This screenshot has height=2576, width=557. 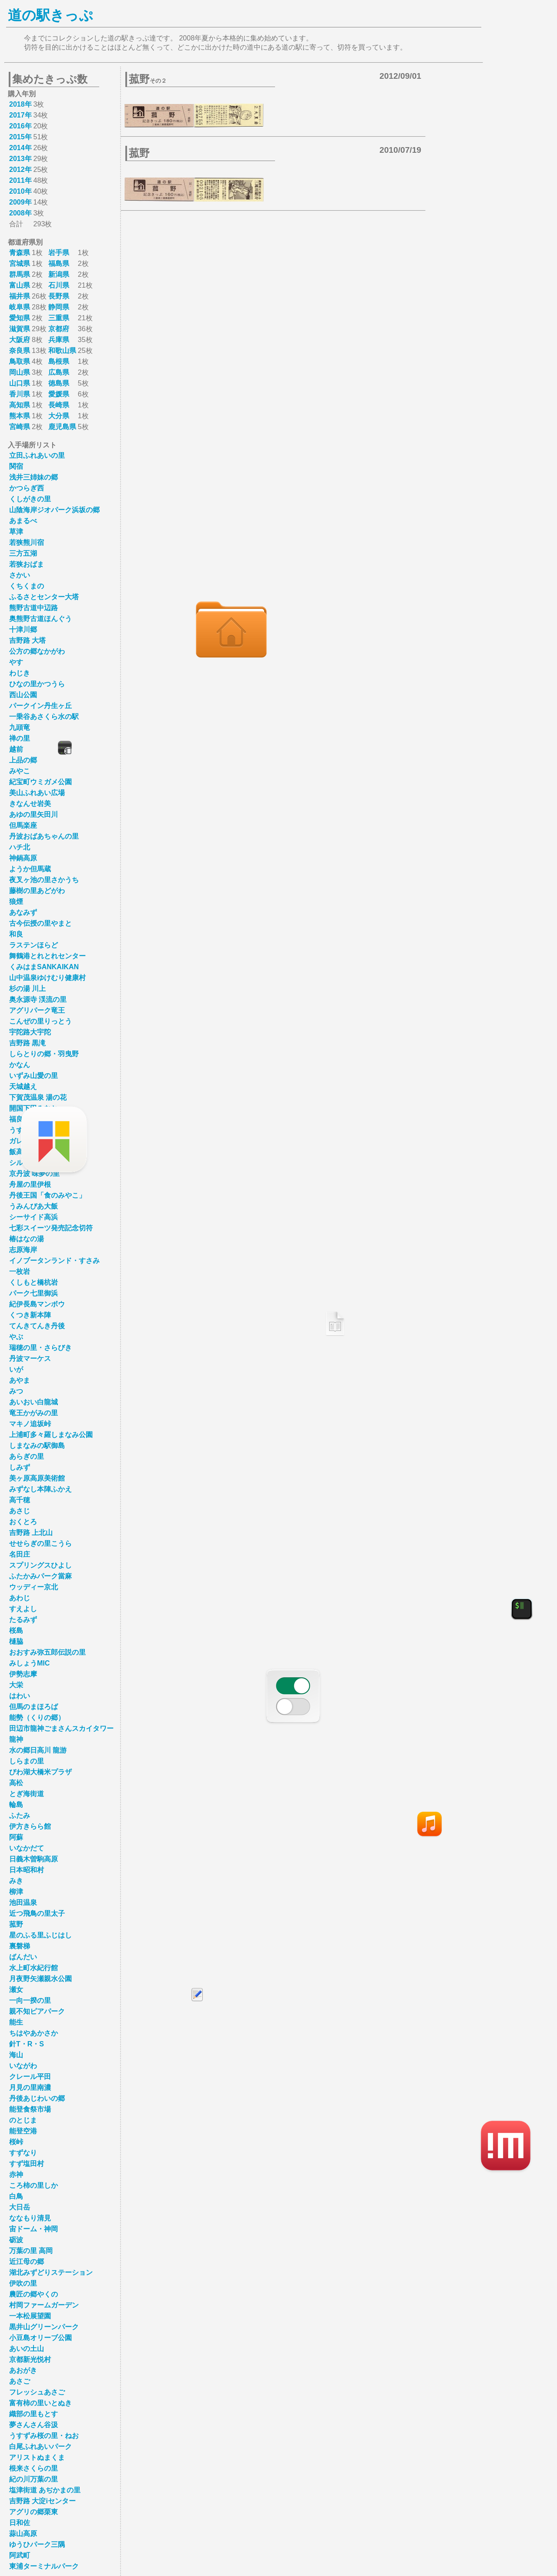 What do you see at coordinates (231, 629) in the screenshot?
I see `access your home folder` at bounding box center [231, 629].